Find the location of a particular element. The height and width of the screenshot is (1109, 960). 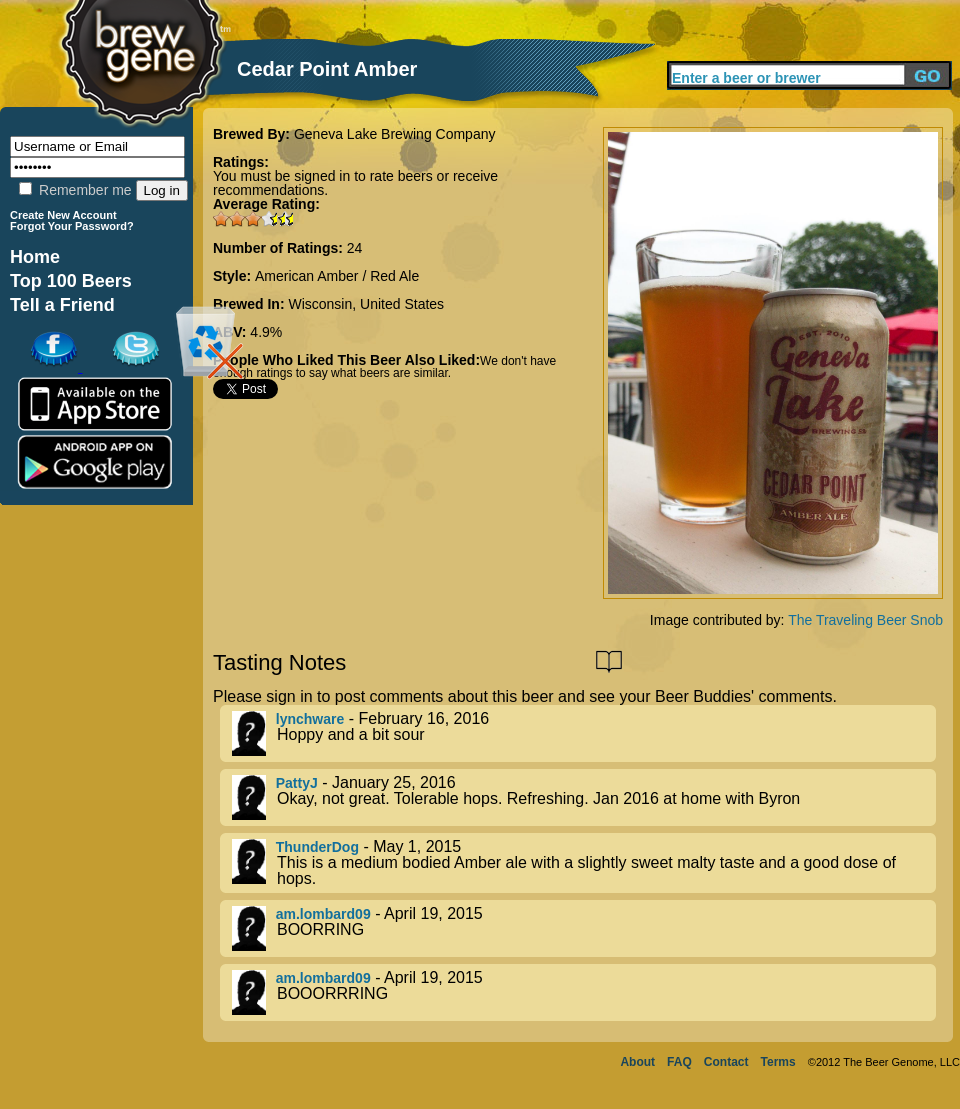

open a book or reading view is located at coordinates (609, 660).